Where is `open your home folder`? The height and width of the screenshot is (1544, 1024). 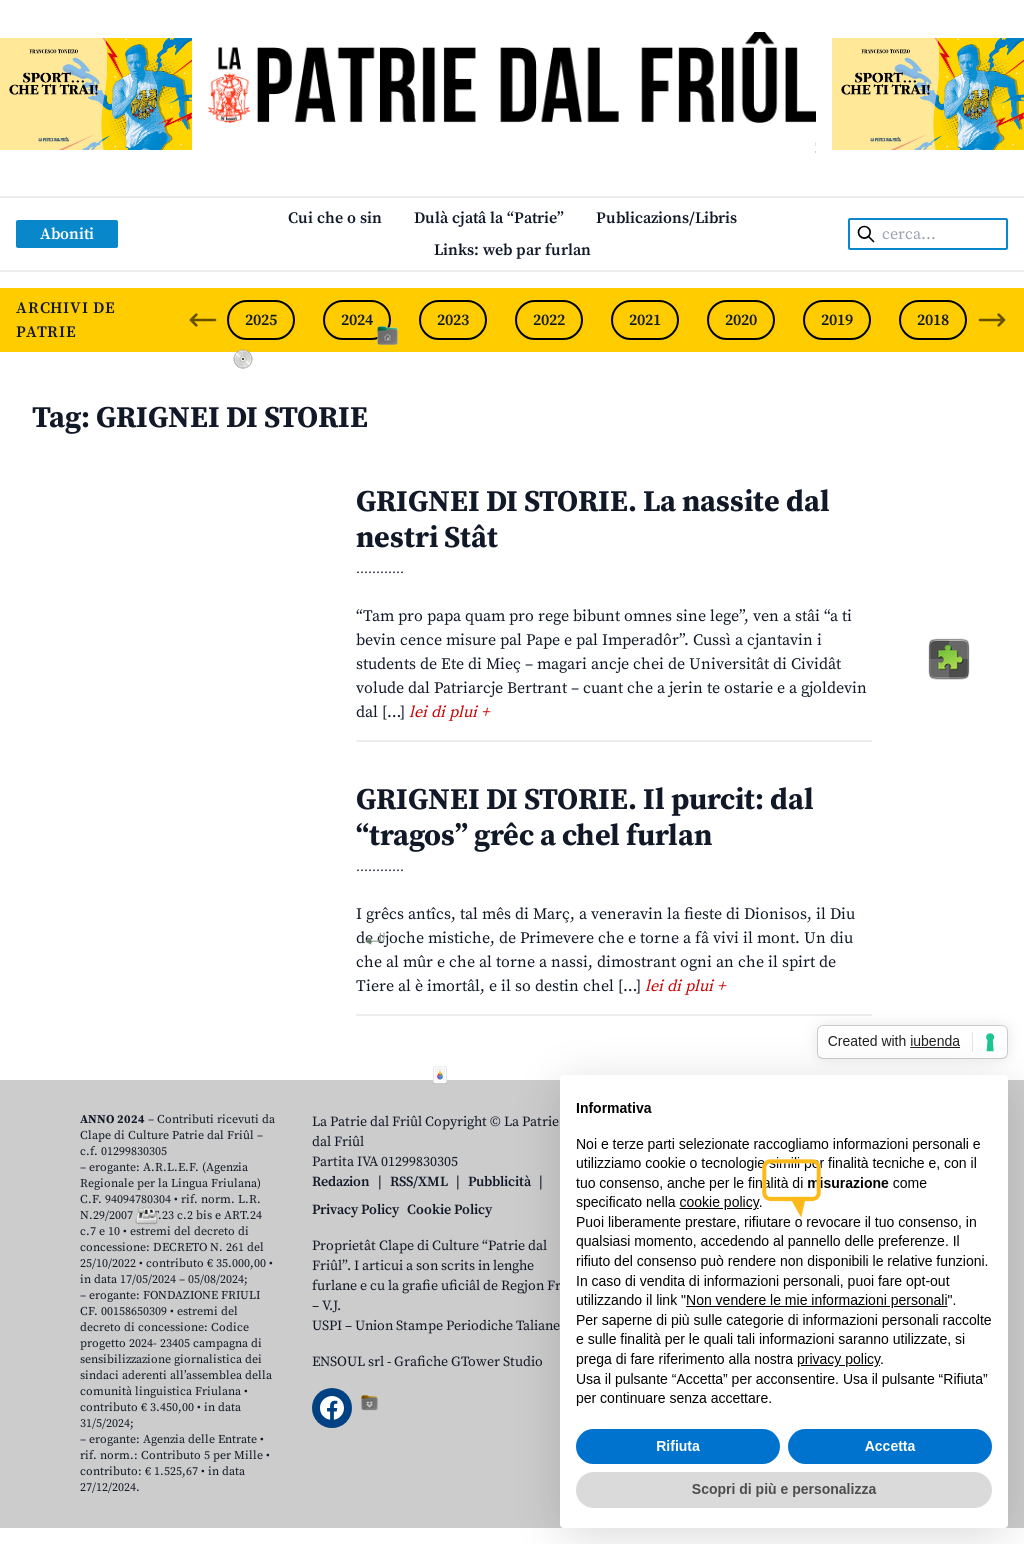 open your home folder is located at coordinates (387, 335).